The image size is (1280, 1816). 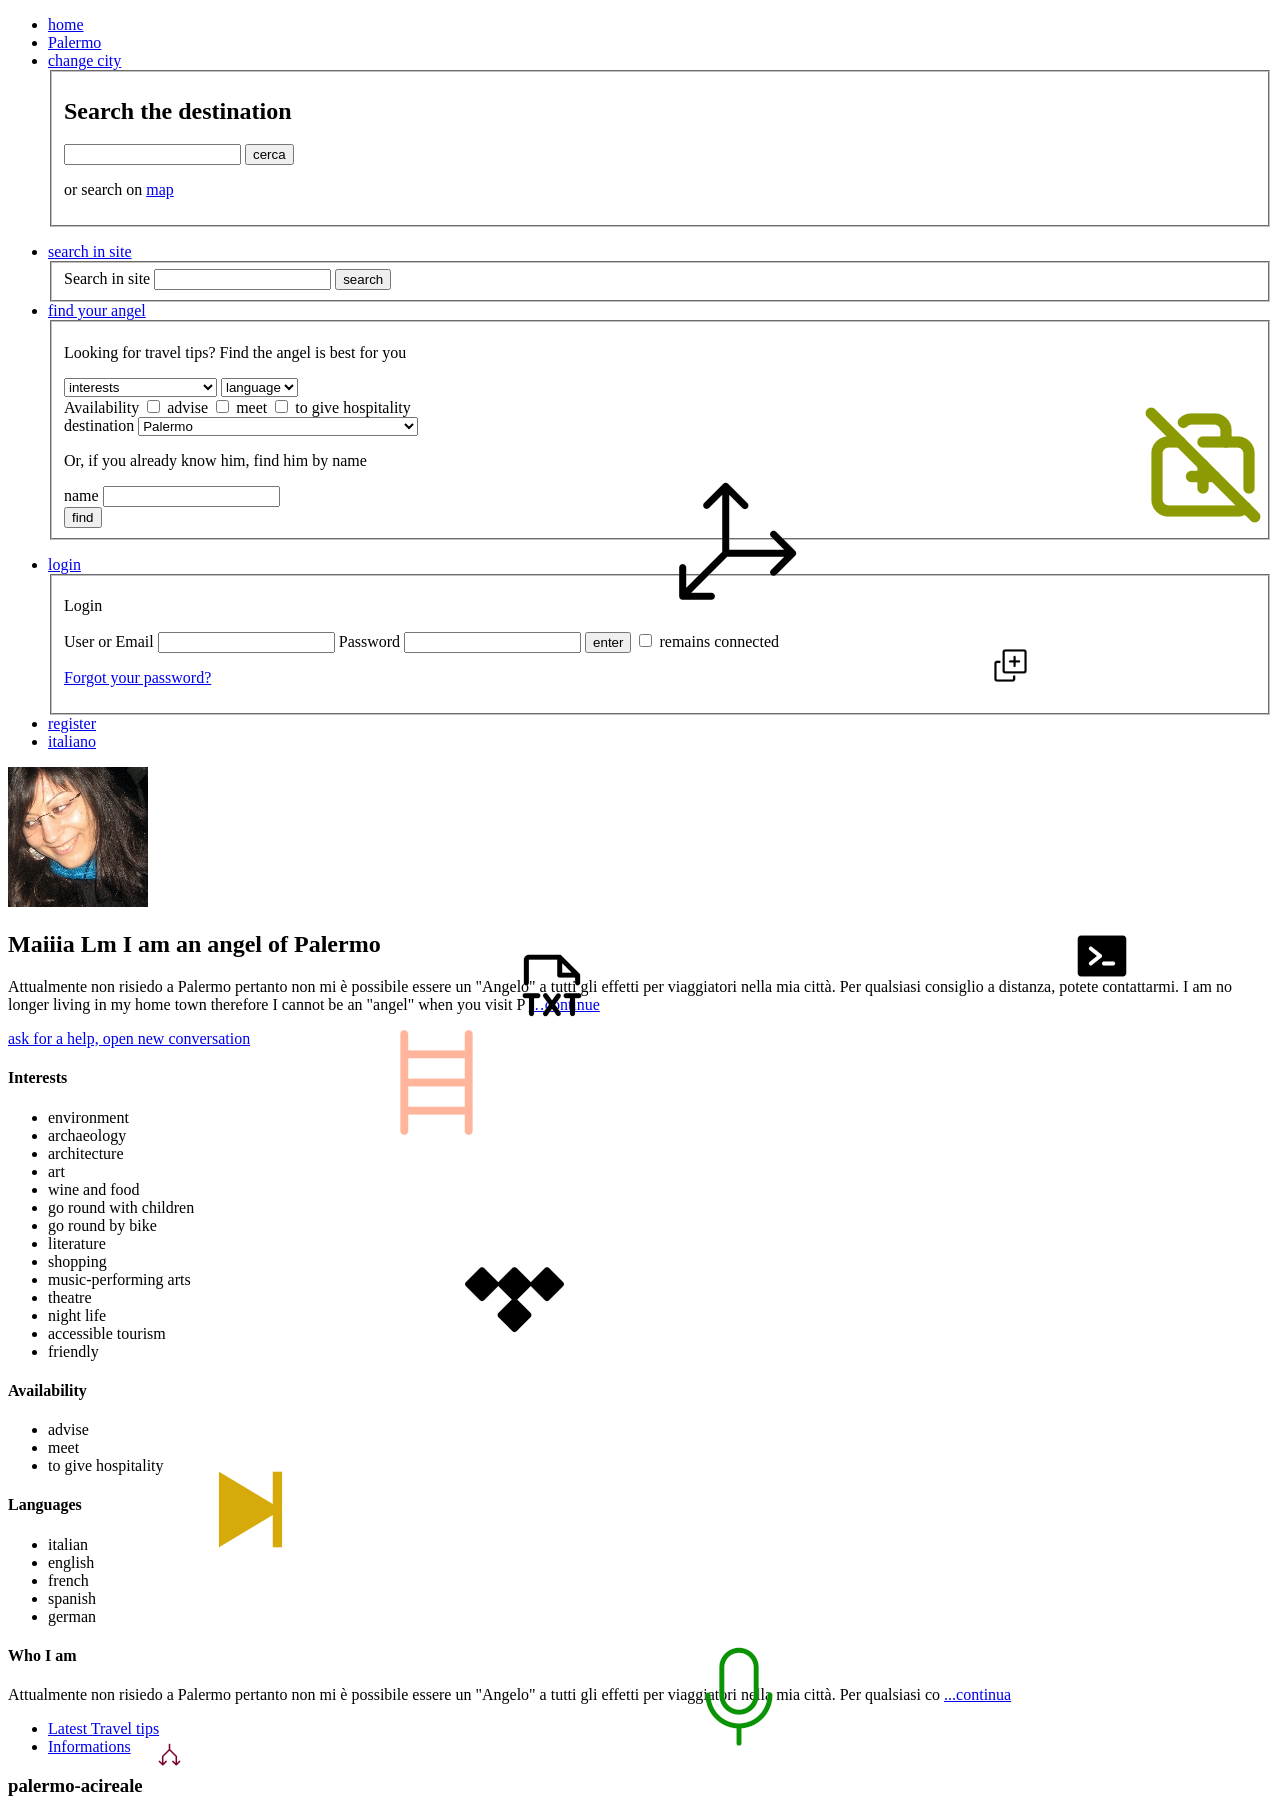 I want to click on 3D axis indicator for spatial orientation, so click(x=730, y=548).